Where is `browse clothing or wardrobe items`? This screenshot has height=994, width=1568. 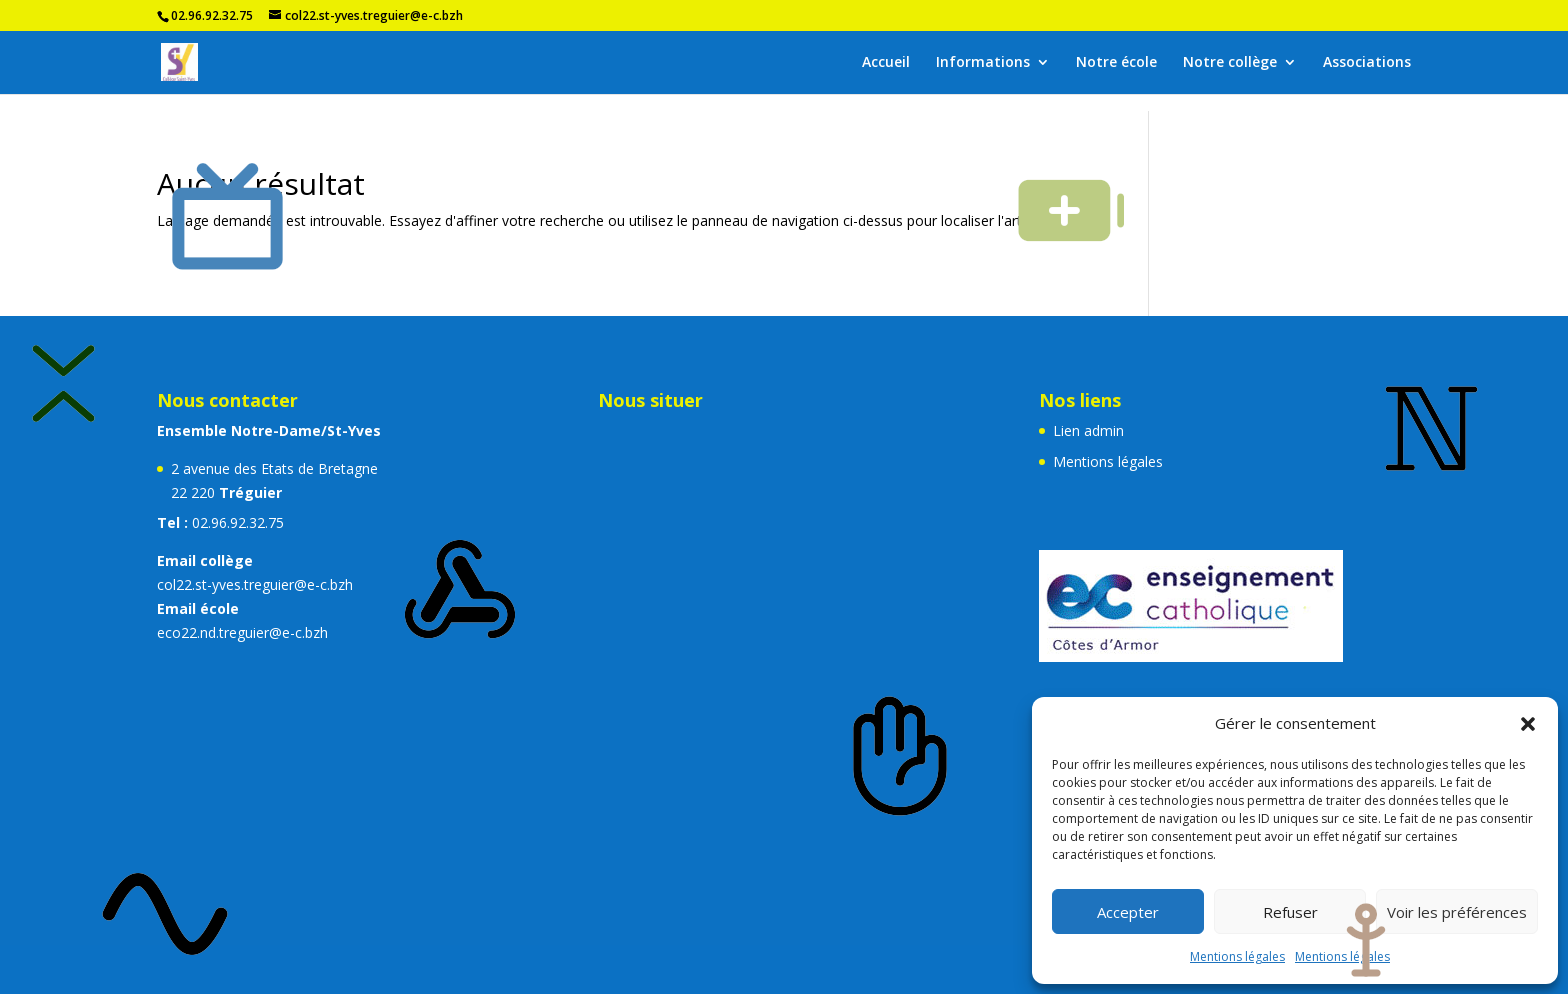 browse clothing or wardrobe items is located at coordinates (1366, 940).